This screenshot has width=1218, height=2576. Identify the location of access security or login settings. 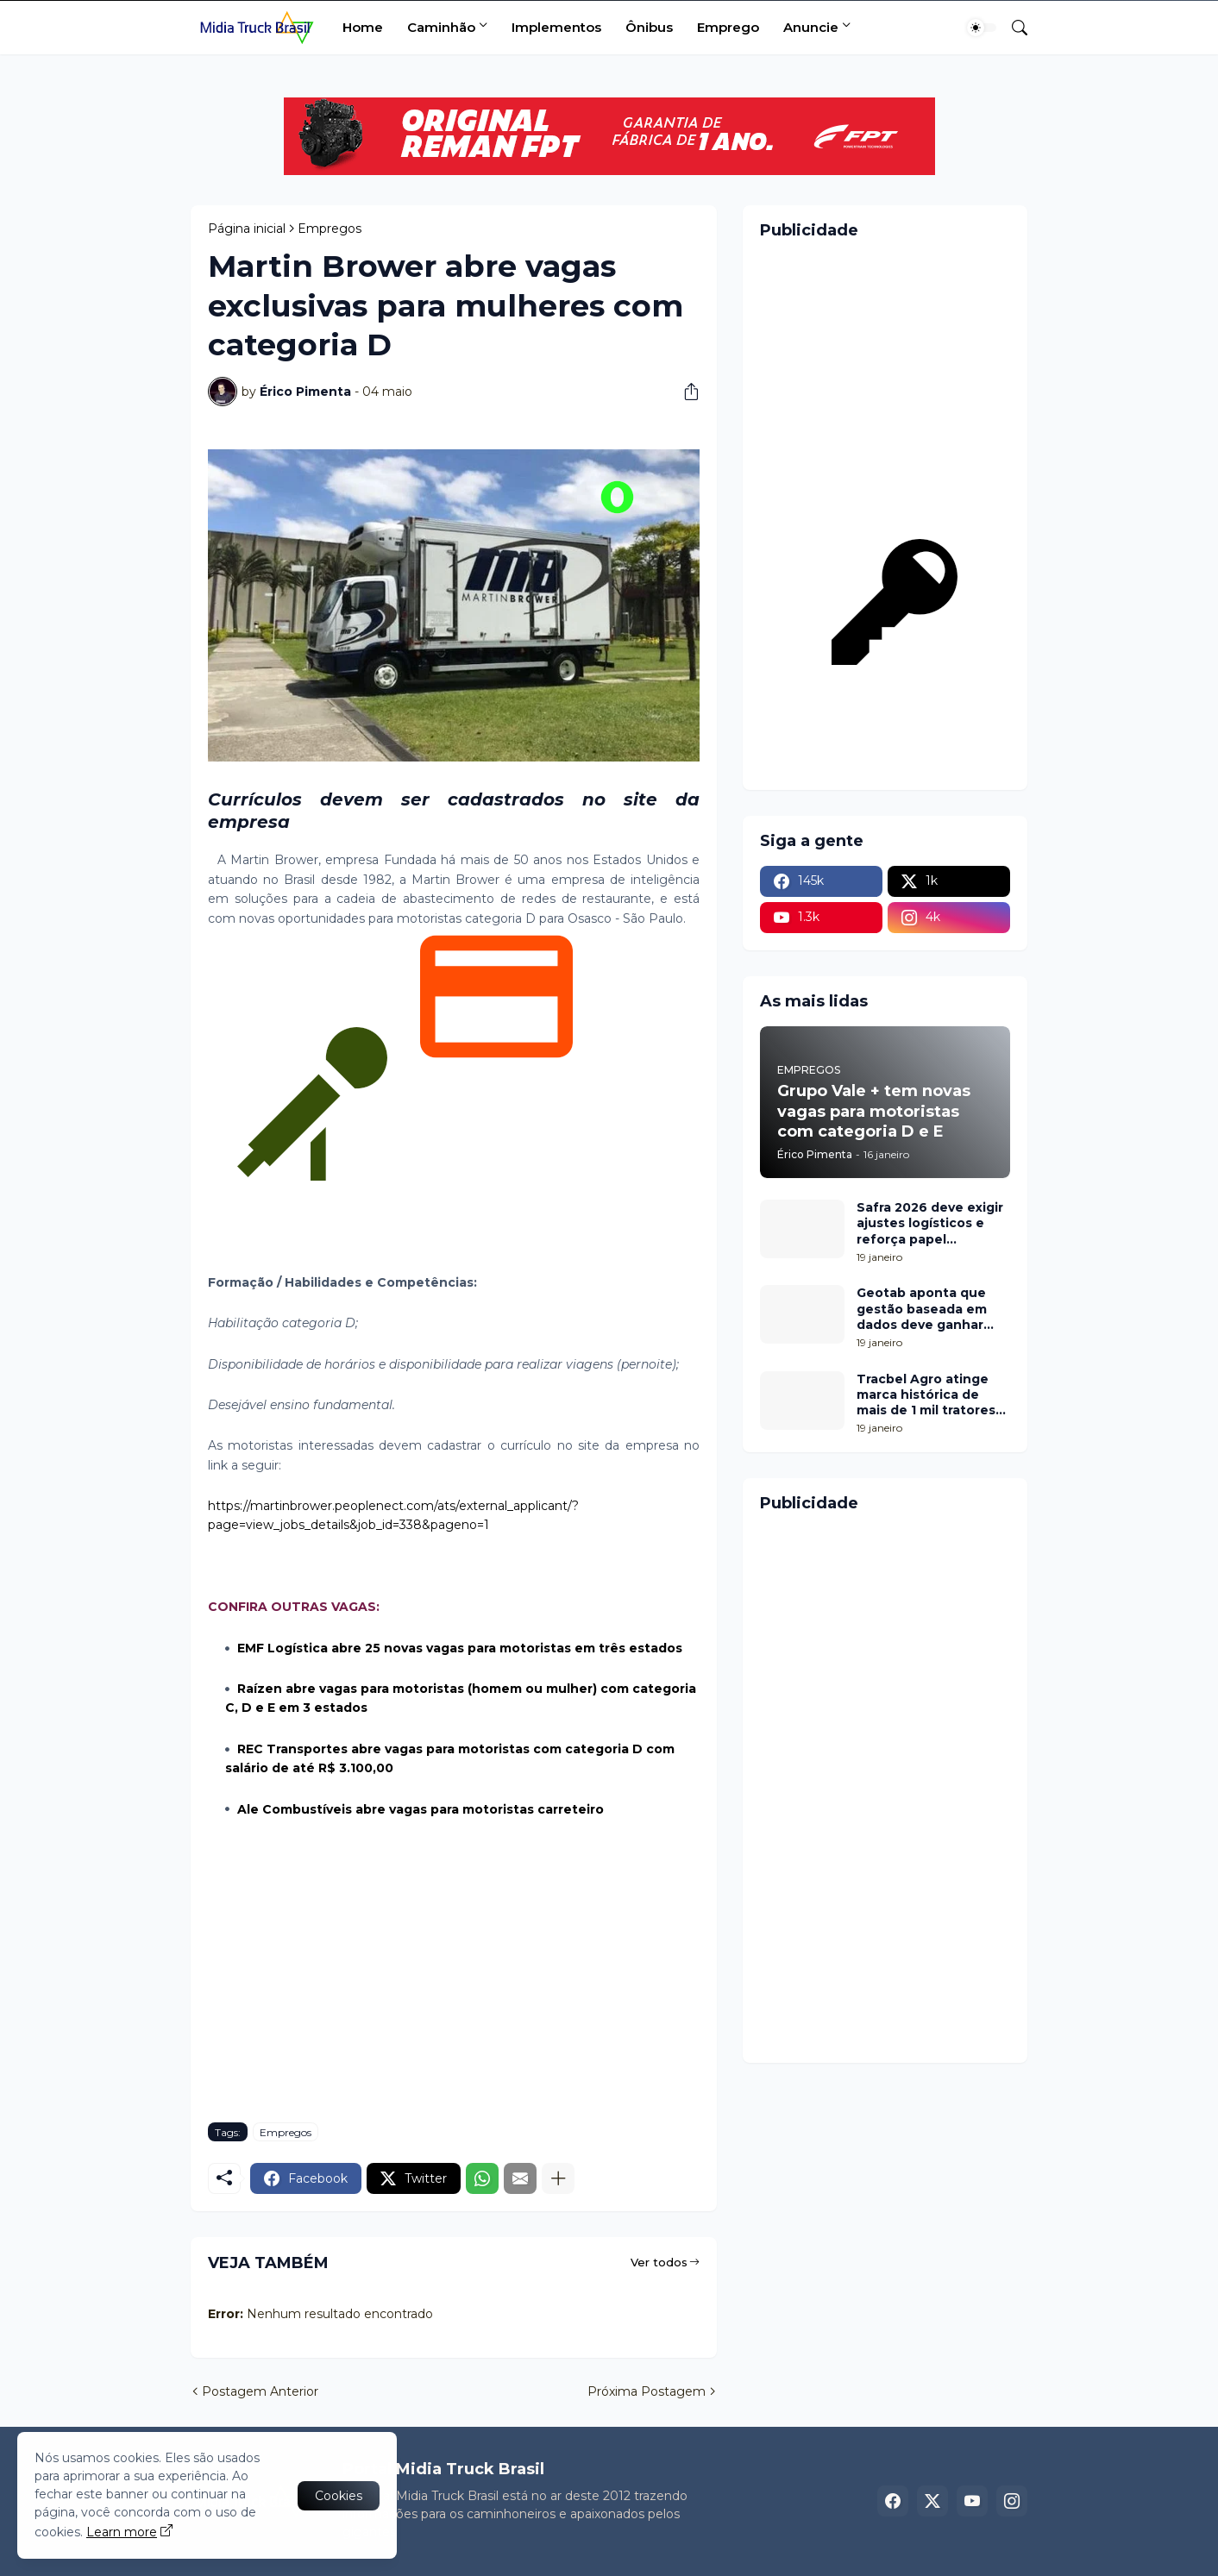
(895, 602).